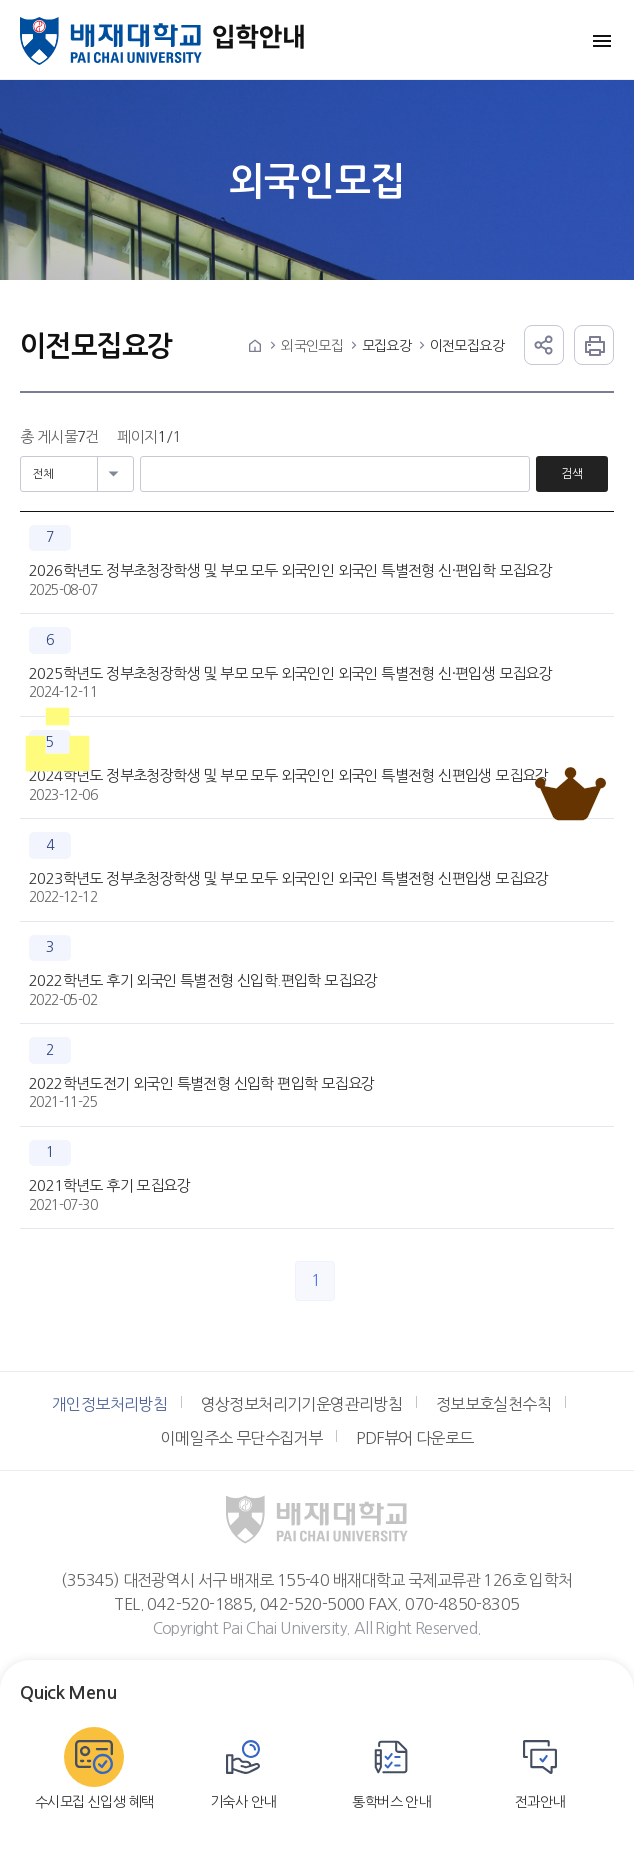  What do you see at coordinates (57, 739) in the screenshot?
I see `open Unsplash to browse stock photos` at bounding box center [57, 739].